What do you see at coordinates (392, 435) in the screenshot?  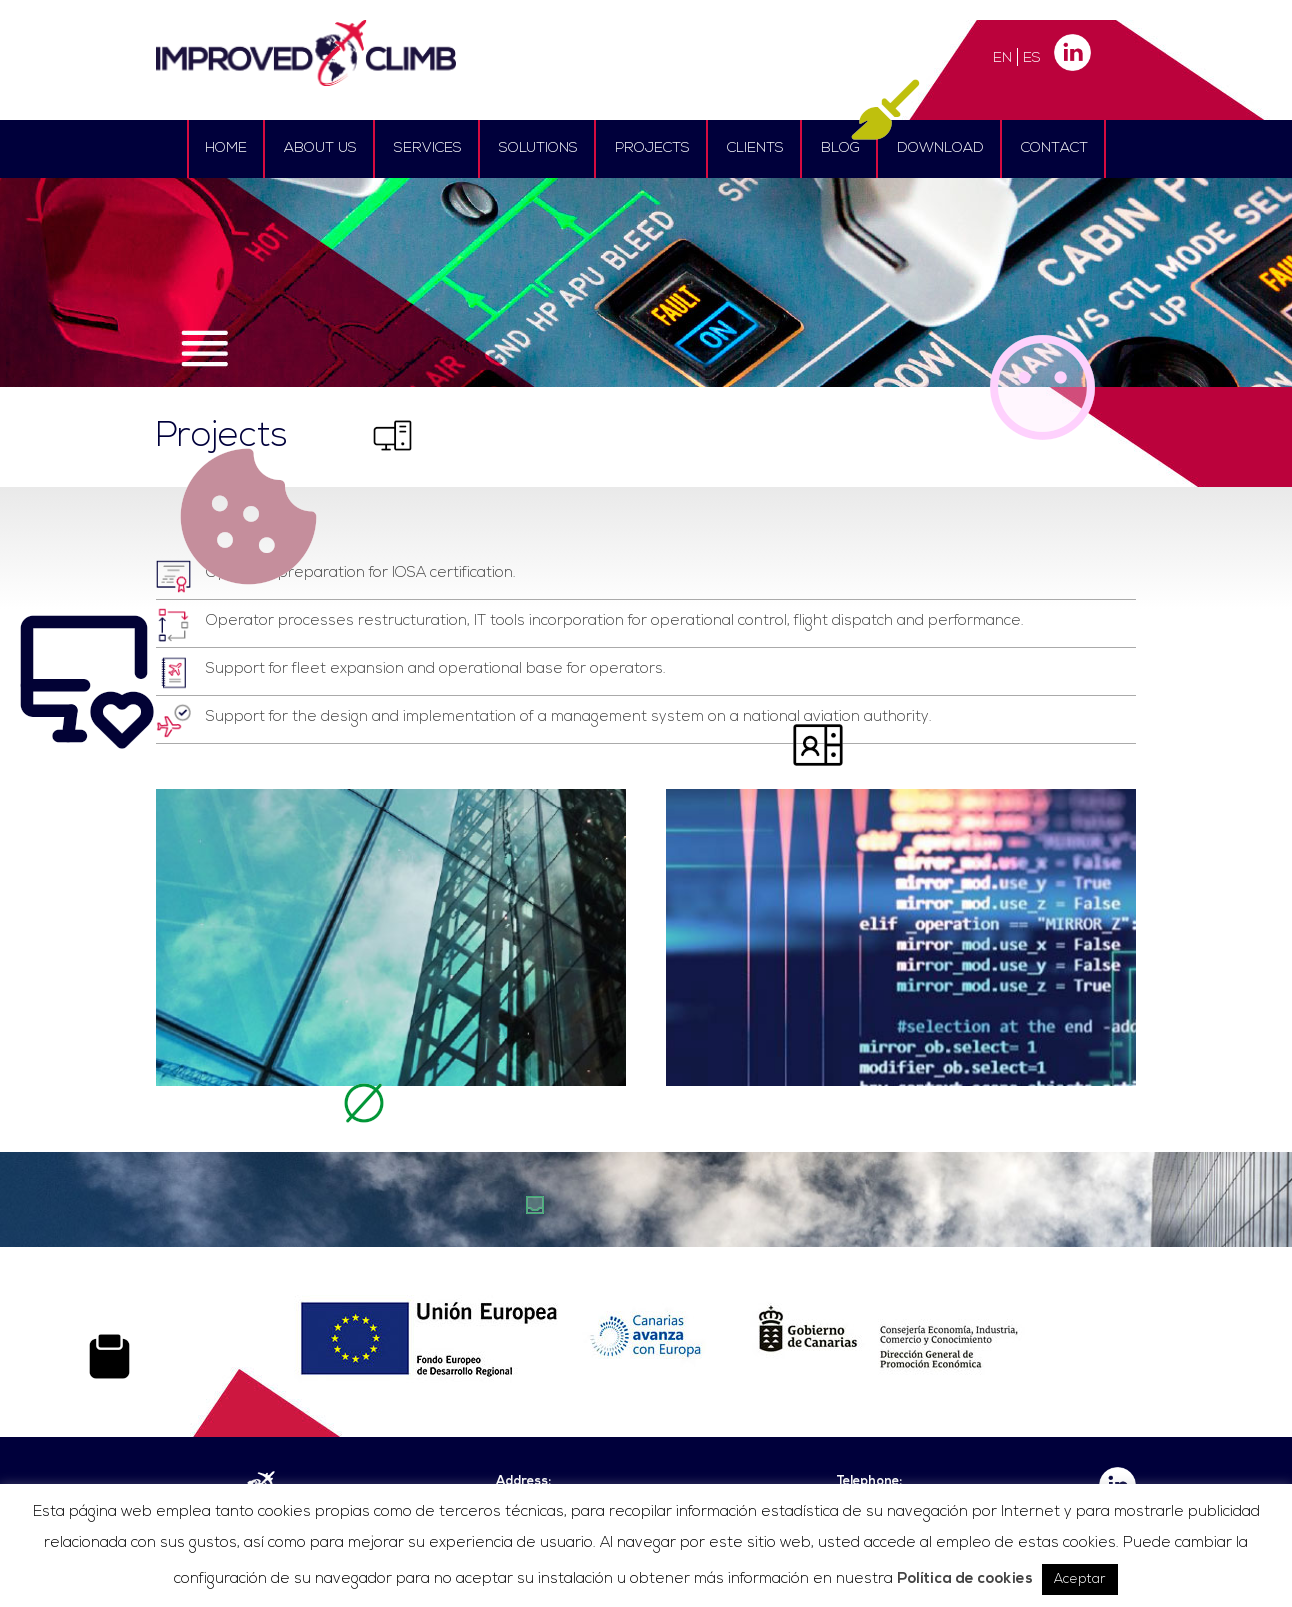 I see `access desktop or PC settings` at bounding box center [392, 435].